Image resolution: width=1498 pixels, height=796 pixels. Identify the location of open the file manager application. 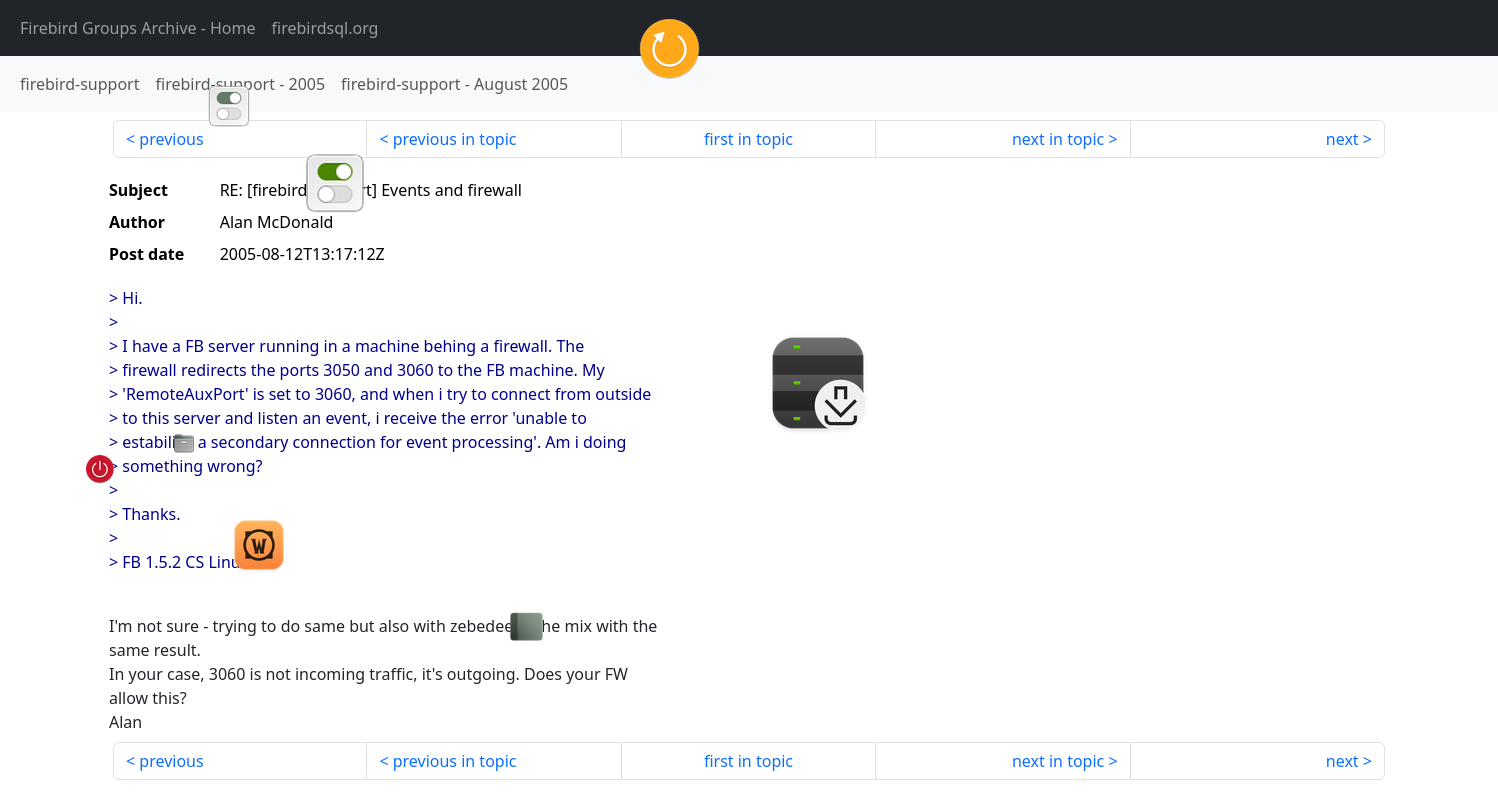
(184, 443).